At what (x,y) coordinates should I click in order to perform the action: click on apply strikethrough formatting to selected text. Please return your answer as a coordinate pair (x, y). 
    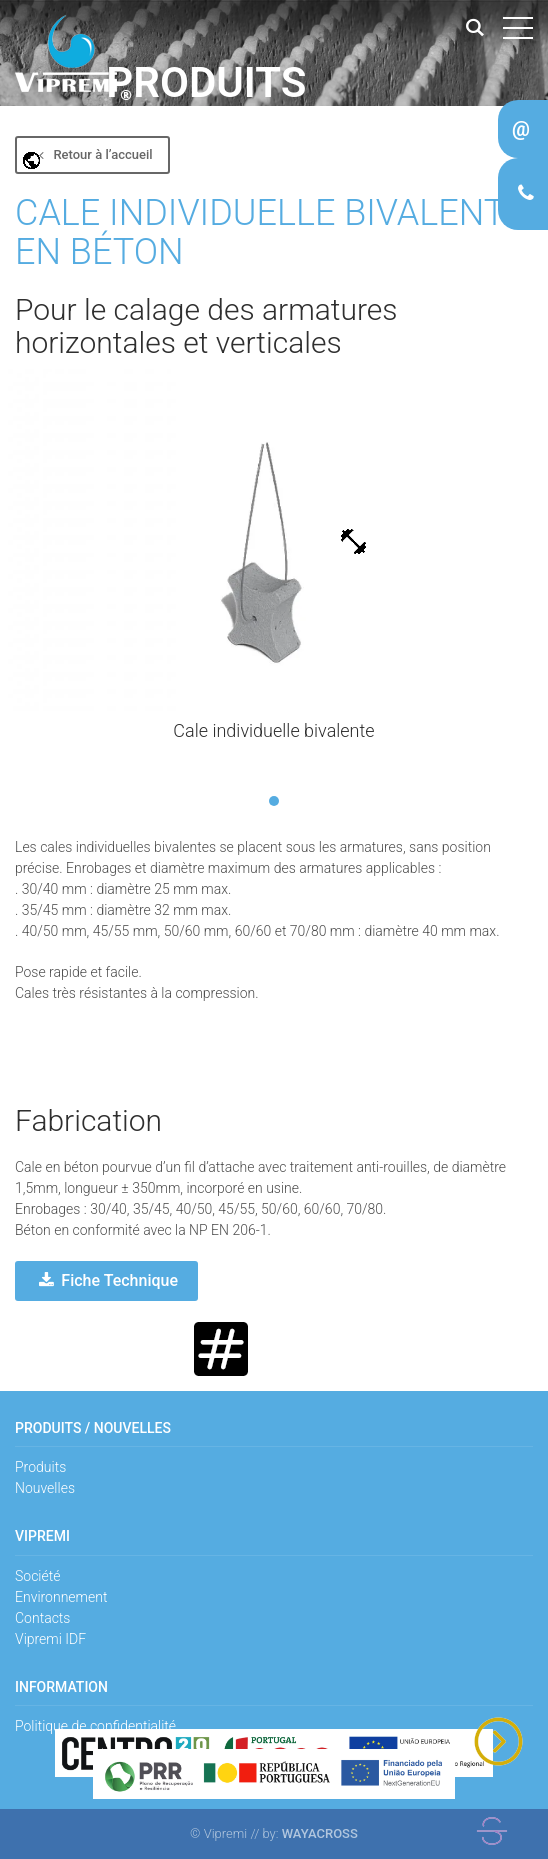
    Looking at the image, I should click on (492, 1831).